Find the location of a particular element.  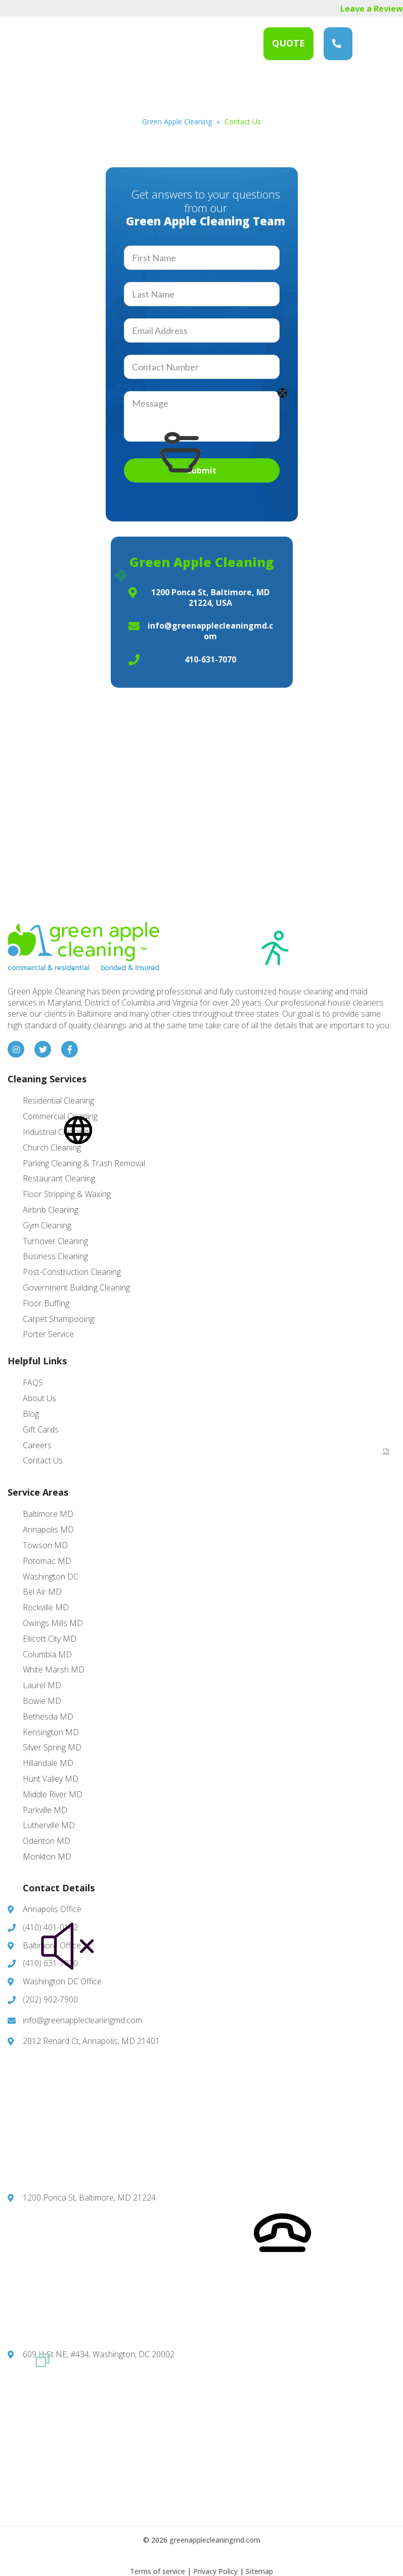

access food or recipe features is located at coordinates (181, 452).